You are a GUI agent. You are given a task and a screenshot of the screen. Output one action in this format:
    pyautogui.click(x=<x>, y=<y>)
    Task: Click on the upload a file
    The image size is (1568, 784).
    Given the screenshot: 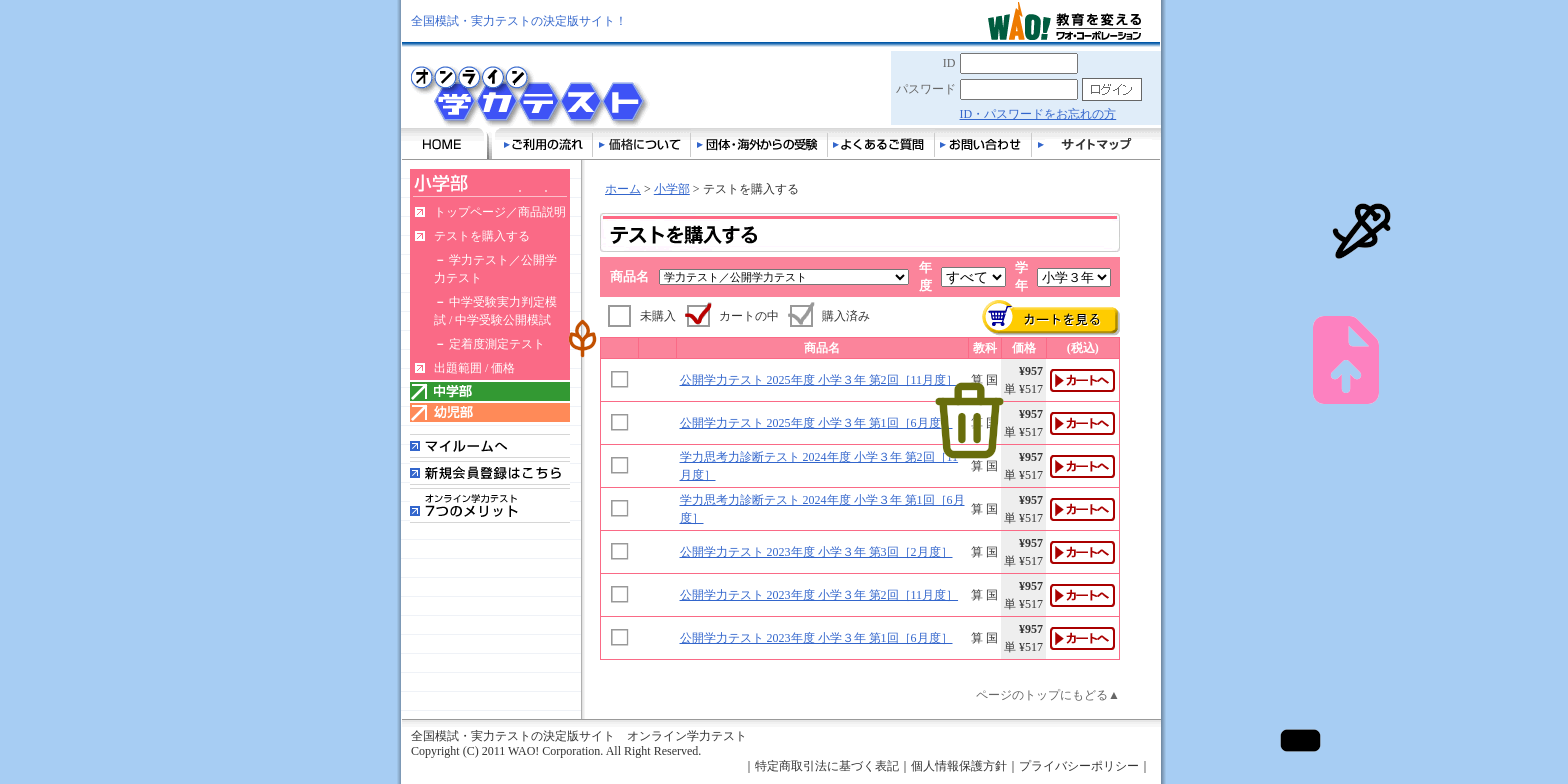 What is the action you would take?
    pyautogui.click(x=1346, y=360)
    